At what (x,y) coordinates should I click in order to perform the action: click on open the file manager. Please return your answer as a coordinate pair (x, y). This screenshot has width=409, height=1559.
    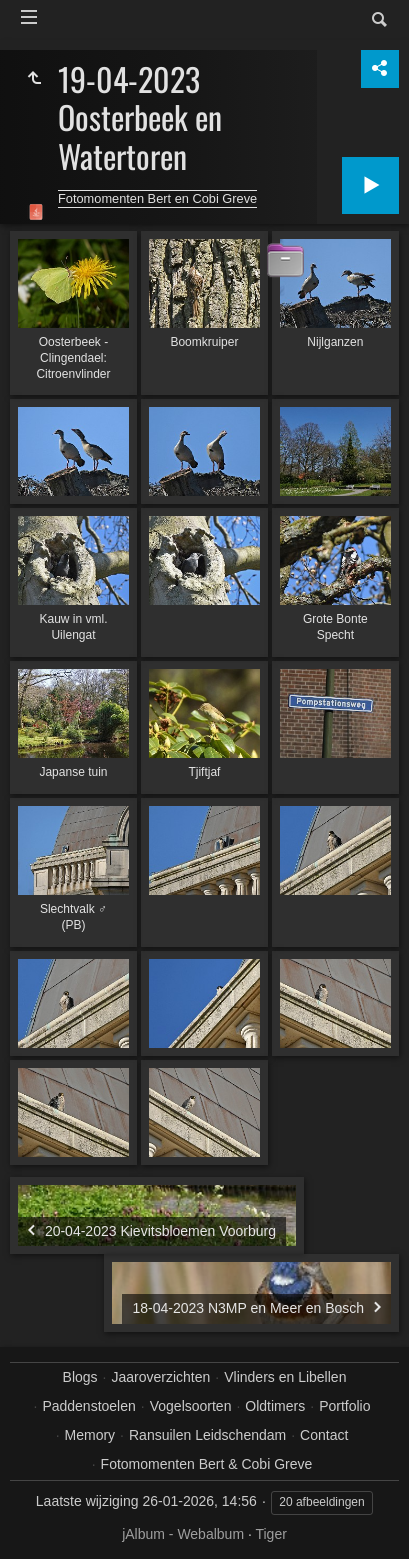
    Looking at the image, I should click on (285, 259).